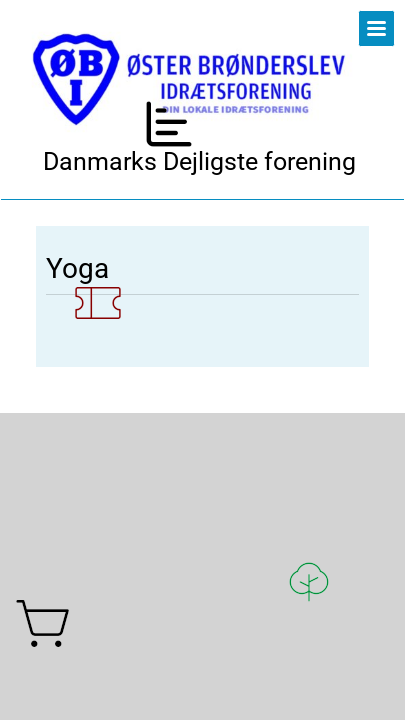 The height and width of the screenshot is (720, 405). What do you see at coordinates (43, 623) in the screenshot?
I see `view your shopping cart` at bounding box center [43, 623].